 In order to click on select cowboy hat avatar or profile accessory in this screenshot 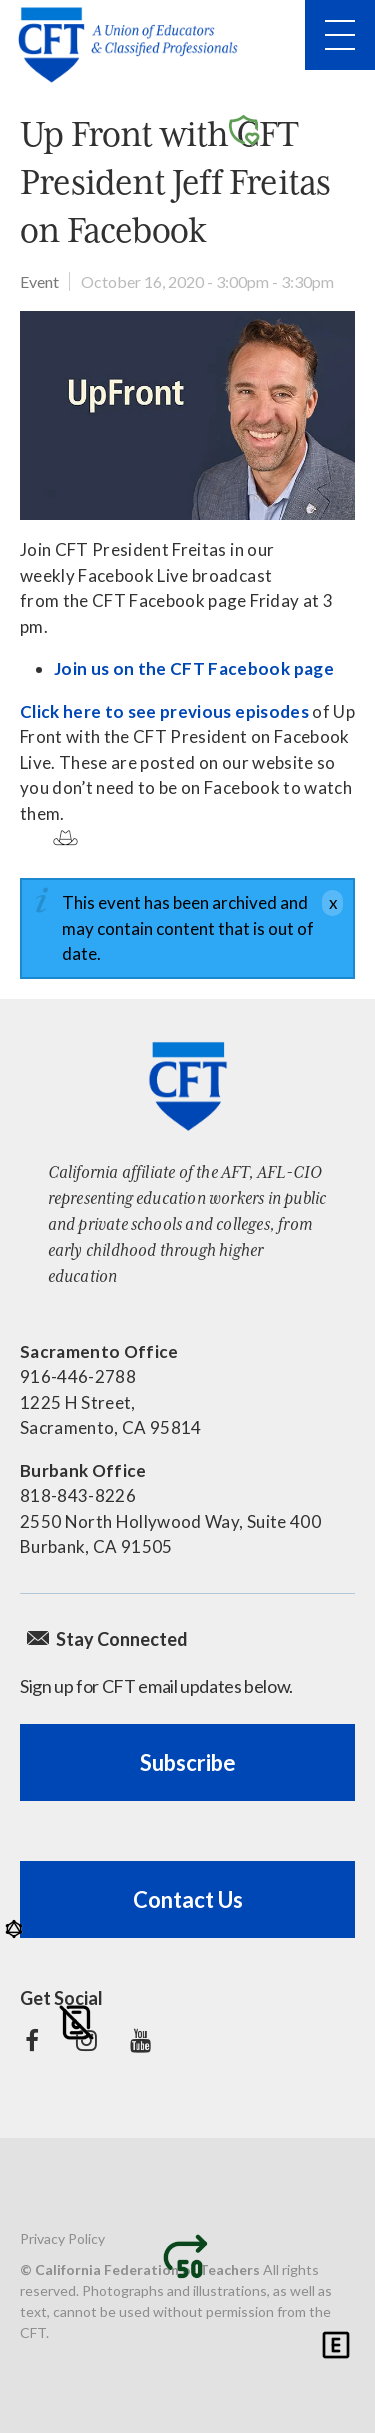, I will do `click(65, 838)`.